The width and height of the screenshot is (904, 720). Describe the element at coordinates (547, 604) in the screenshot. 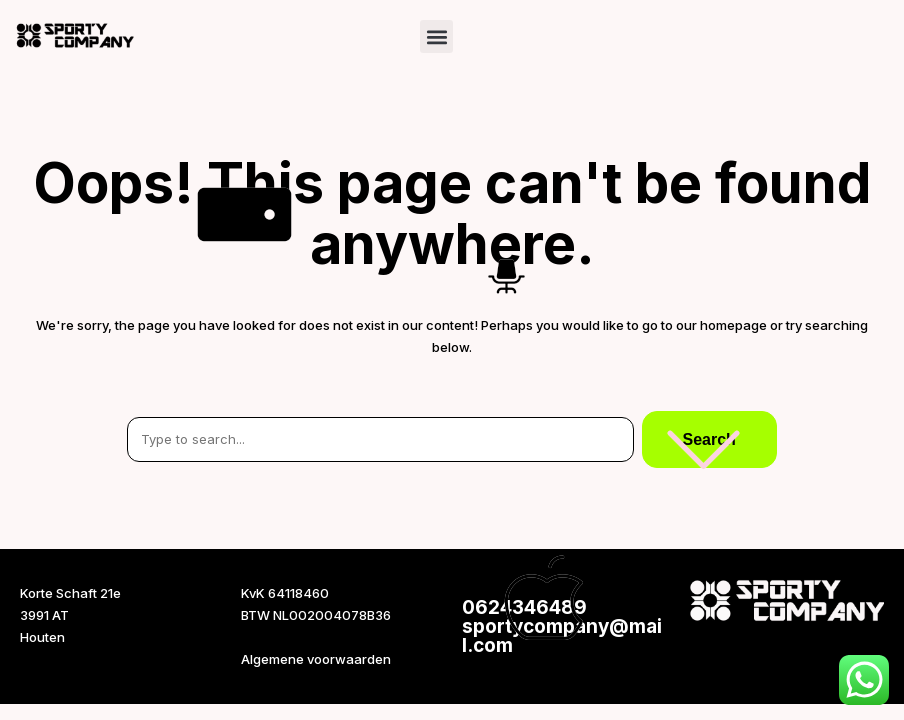

I see `indicates Apple device or iOS compatibility` at that location.